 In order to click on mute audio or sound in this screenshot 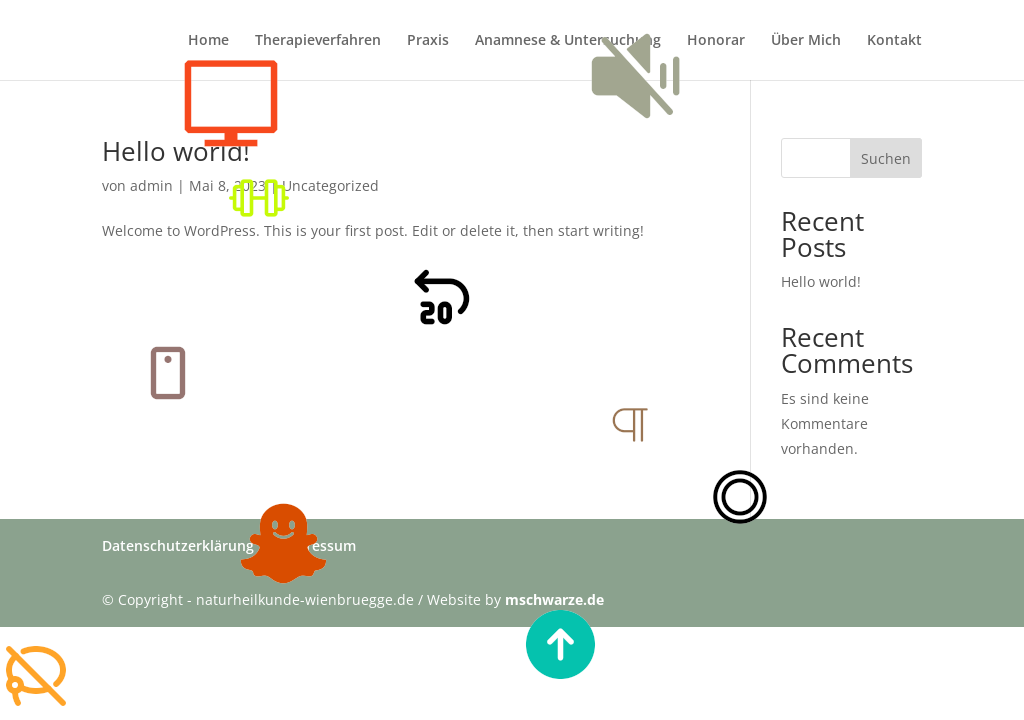, I will do `click(634, 76)`.